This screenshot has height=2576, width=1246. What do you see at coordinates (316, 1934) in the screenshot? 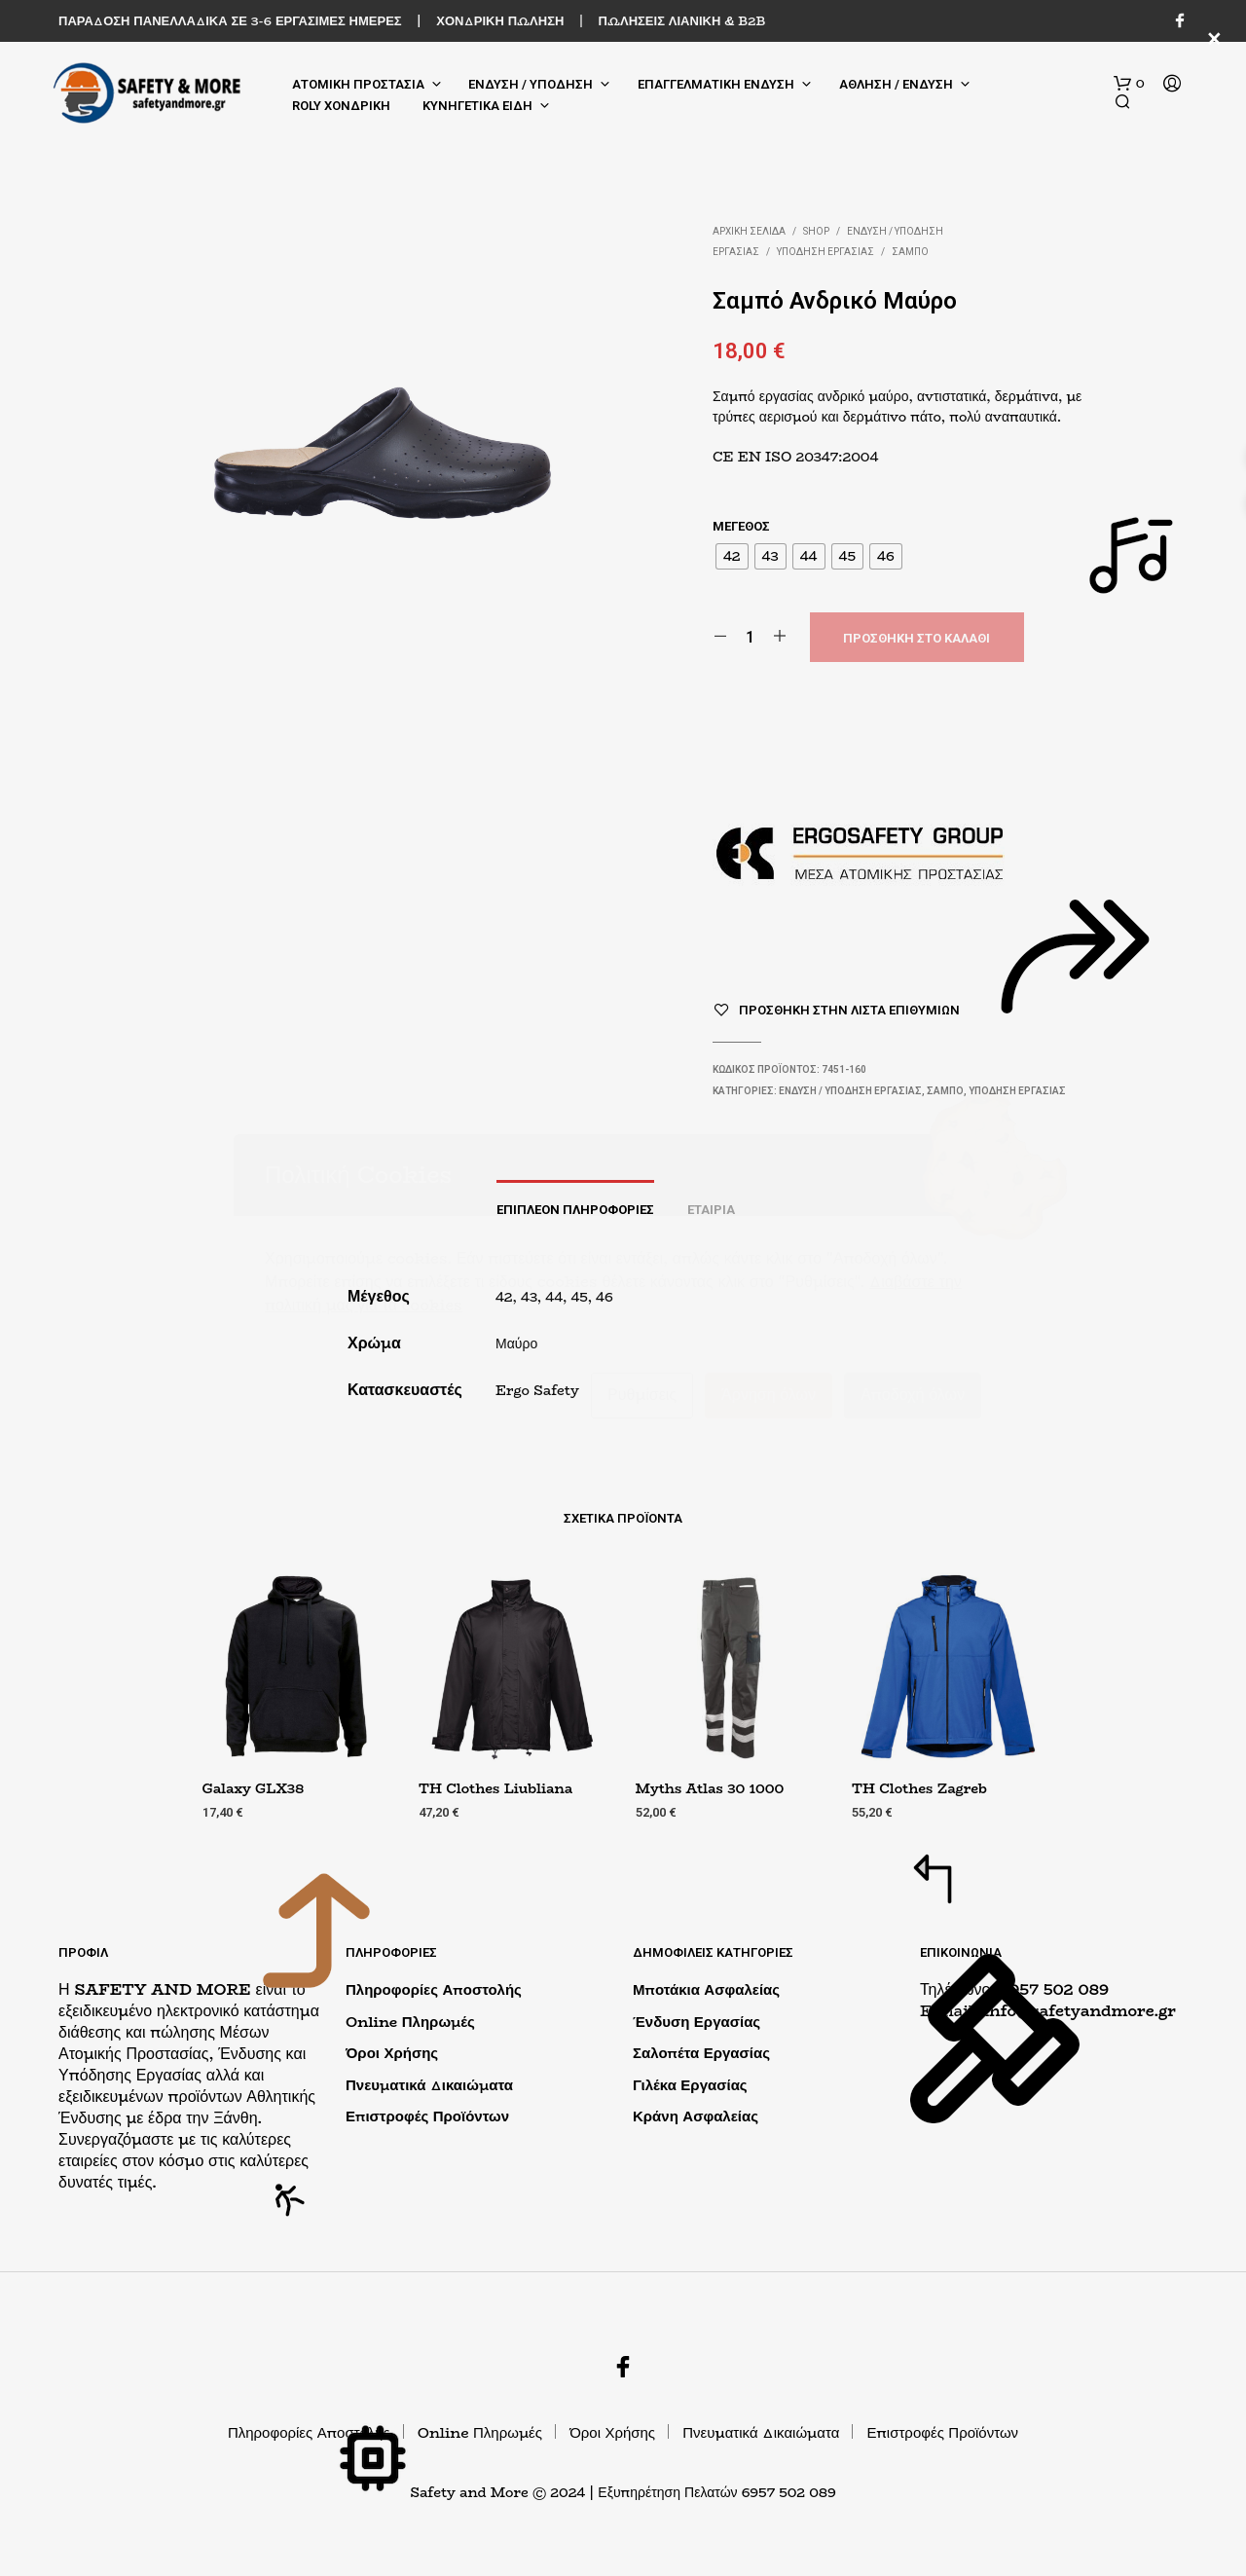
I see `navigate forward and up in a hierarchy` at bounding box center [316, 1934].